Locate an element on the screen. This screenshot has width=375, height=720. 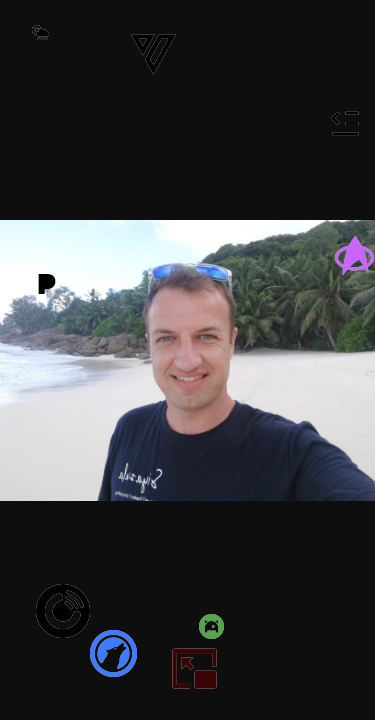
collapse the sidebar menu is located at coordinates (345, 123).